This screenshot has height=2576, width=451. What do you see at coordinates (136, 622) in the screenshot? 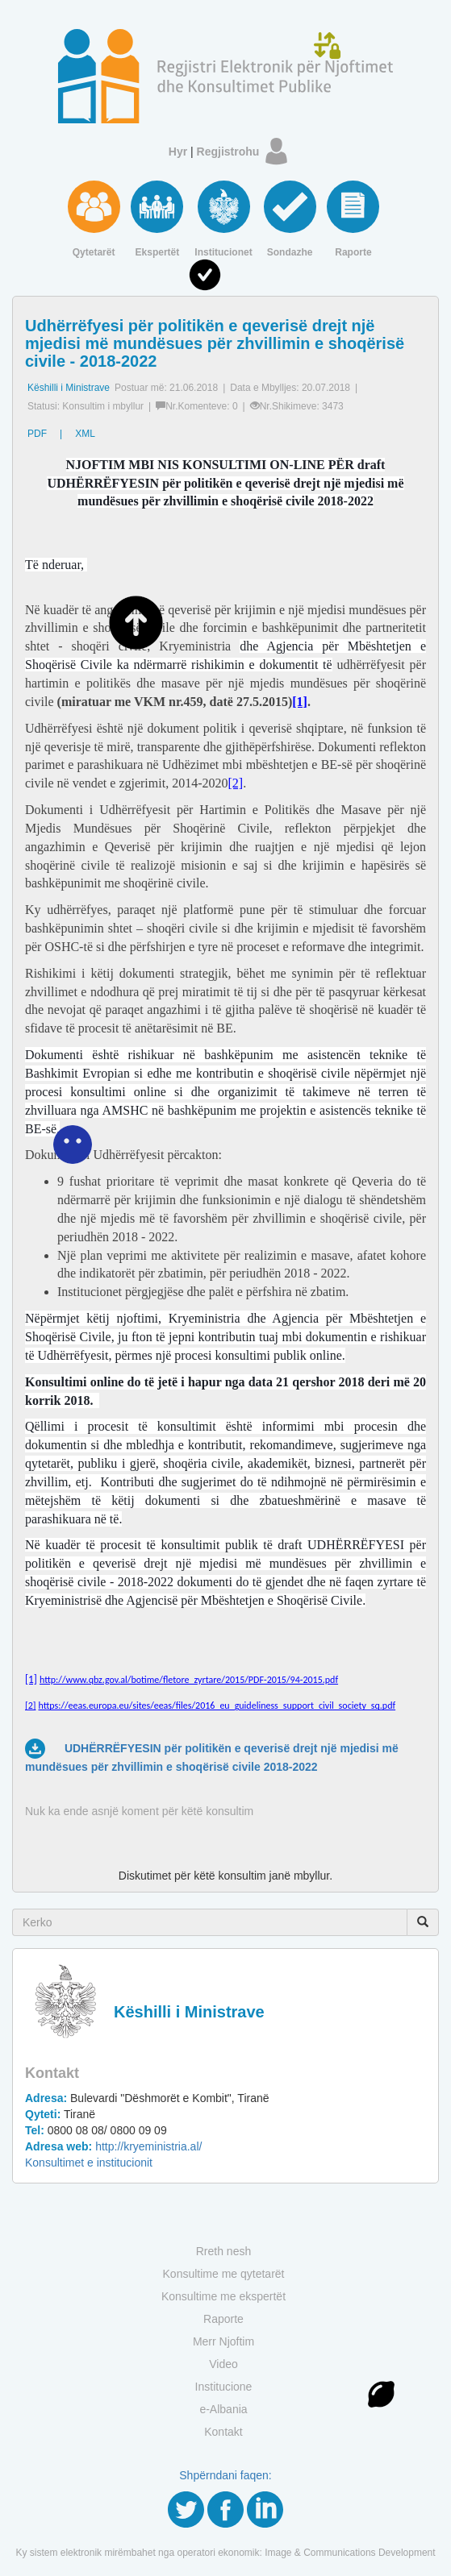
I see `upload a file or content` at bounding box center [136, 622].